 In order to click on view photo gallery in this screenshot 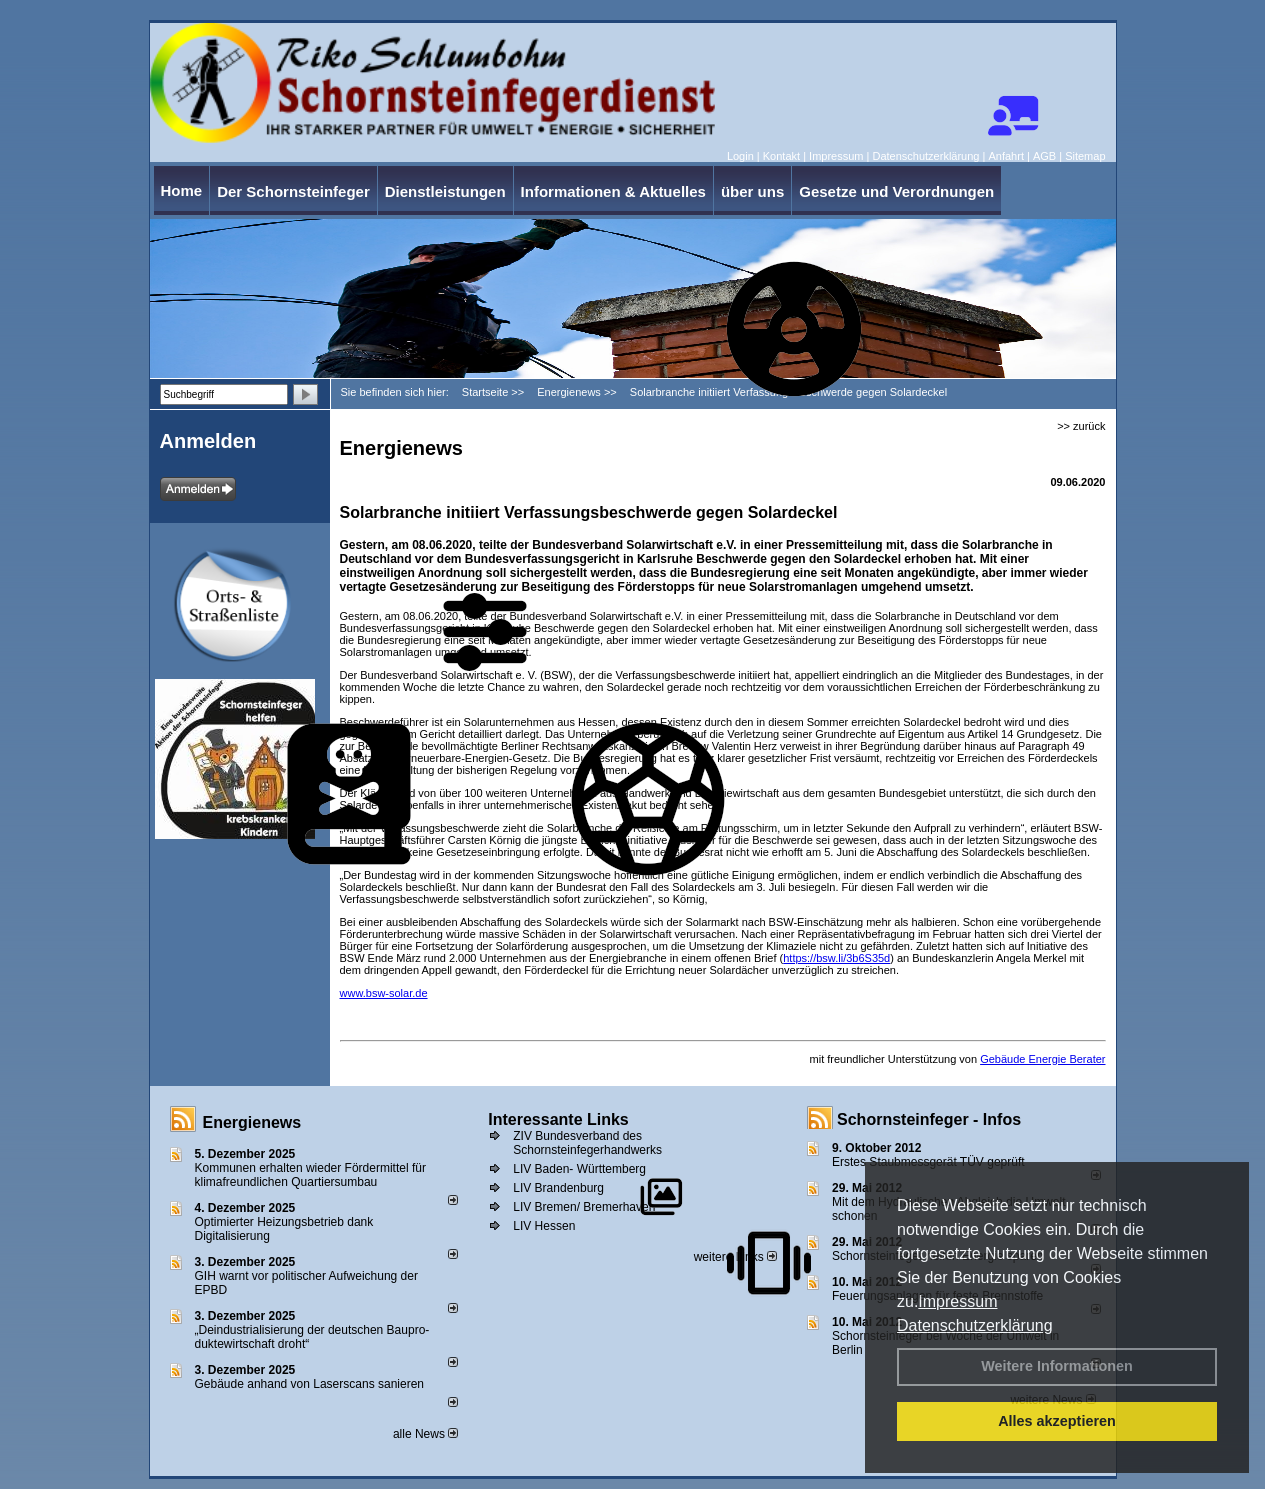, I will do `click(662, 1195)`.